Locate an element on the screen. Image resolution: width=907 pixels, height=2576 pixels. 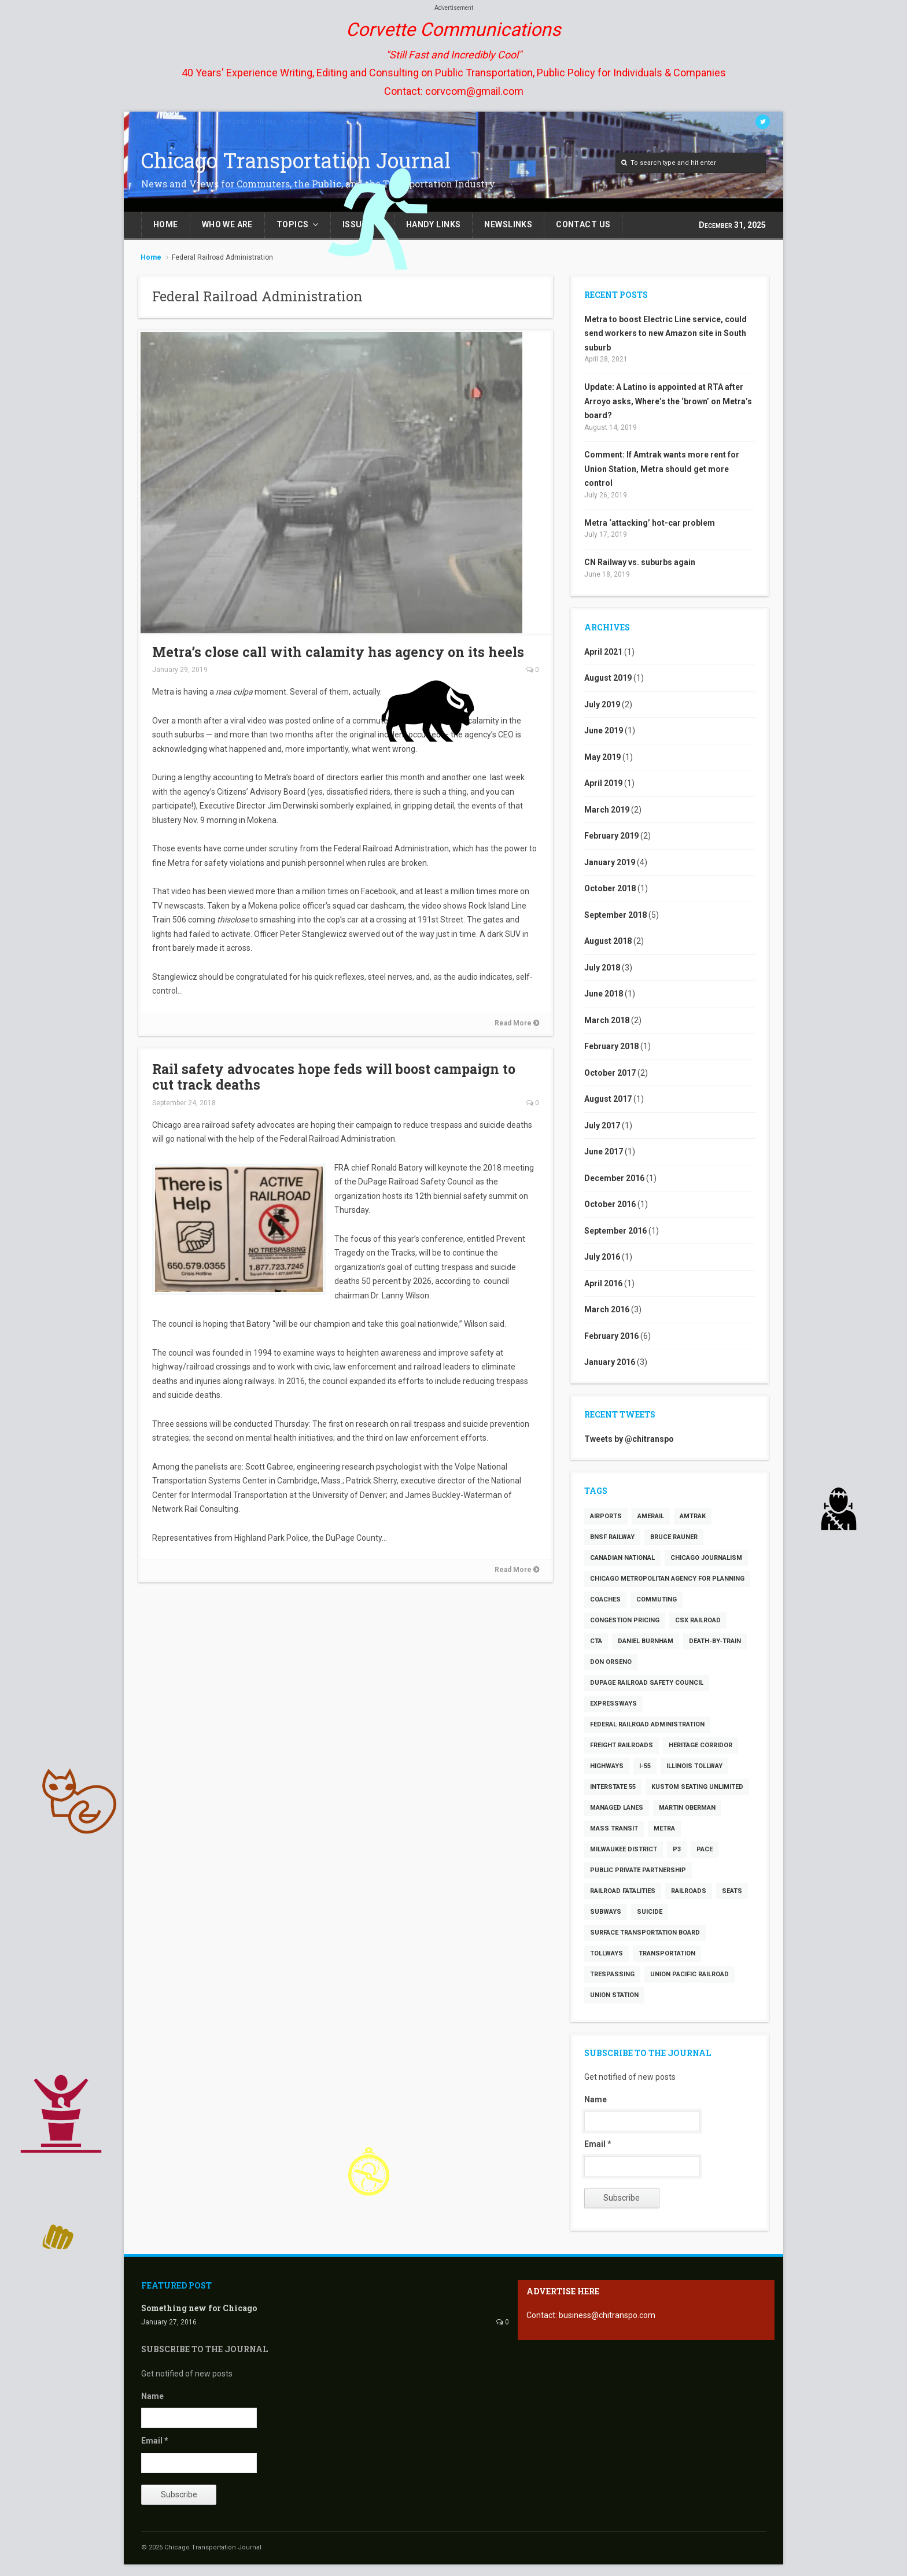
start or resume running in a game is located at coordinates (377, 217).